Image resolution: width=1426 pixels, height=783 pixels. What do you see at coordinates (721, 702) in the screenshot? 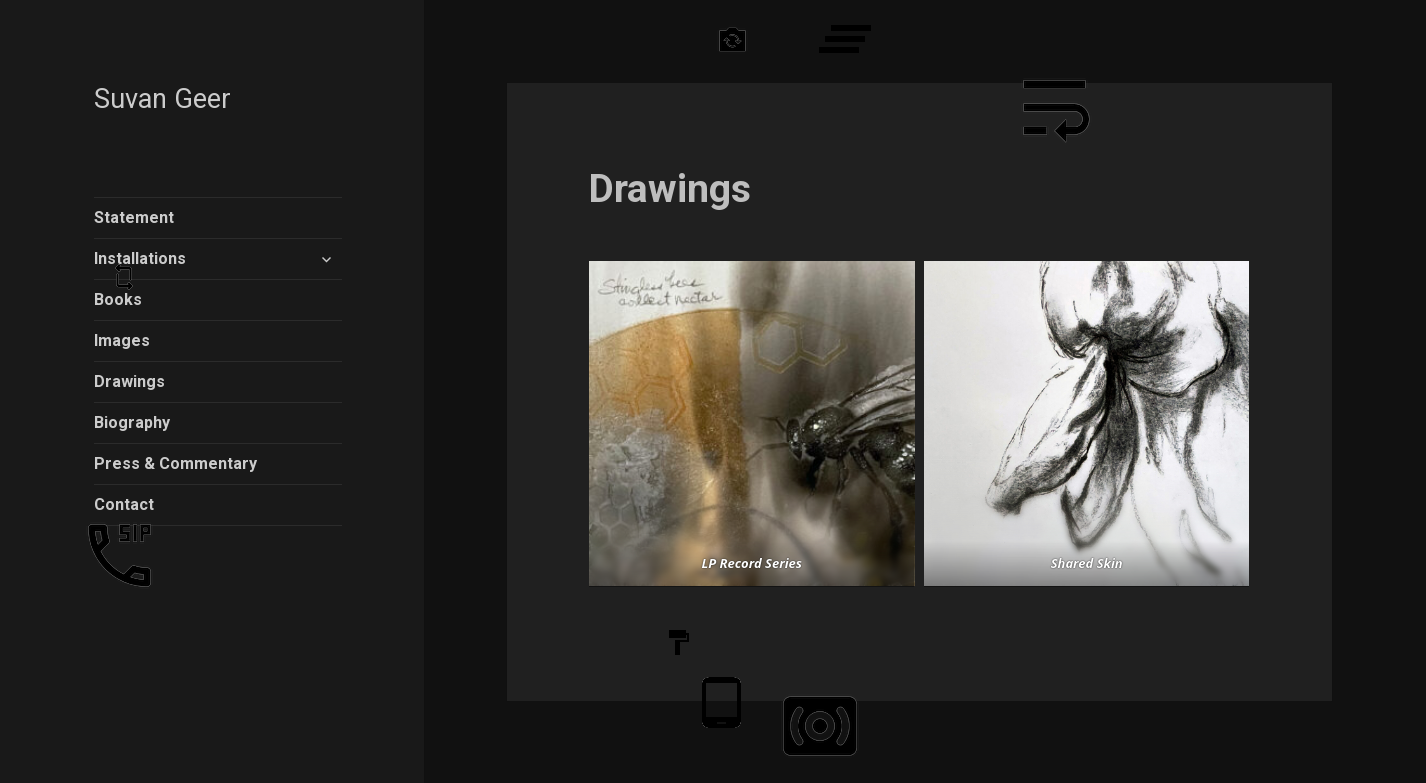
I see `switch to tablet view or mode` at bounding box center [721, 702].